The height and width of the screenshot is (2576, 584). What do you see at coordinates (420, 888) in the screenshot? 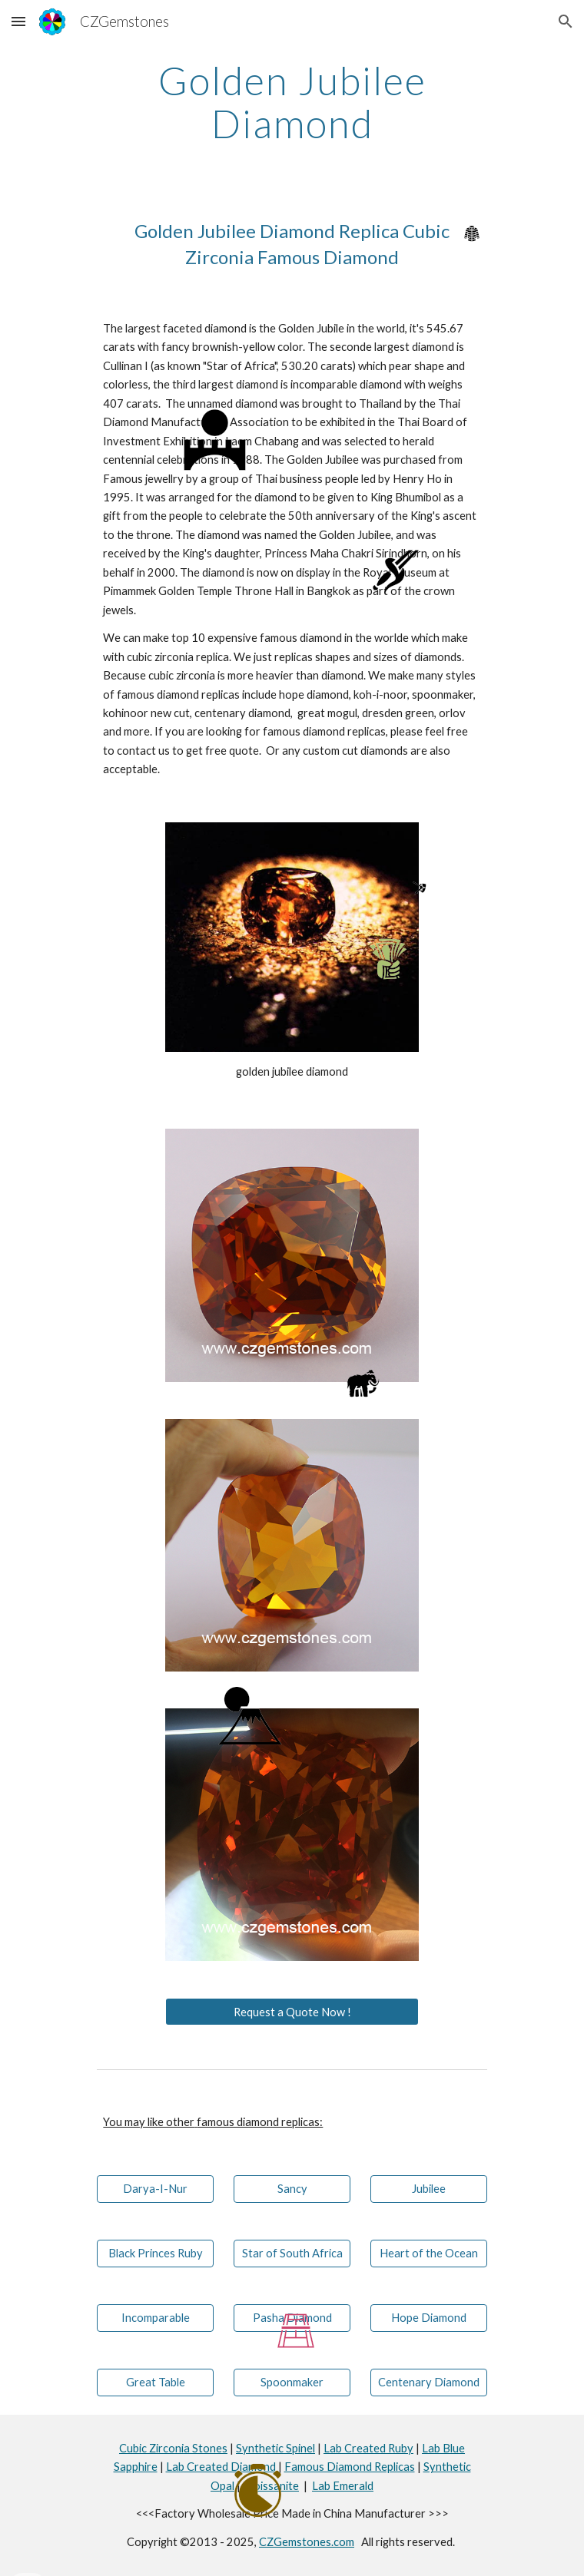
I see `indicates damage reflection or counterattack ability` at bounding box center [420, 888].